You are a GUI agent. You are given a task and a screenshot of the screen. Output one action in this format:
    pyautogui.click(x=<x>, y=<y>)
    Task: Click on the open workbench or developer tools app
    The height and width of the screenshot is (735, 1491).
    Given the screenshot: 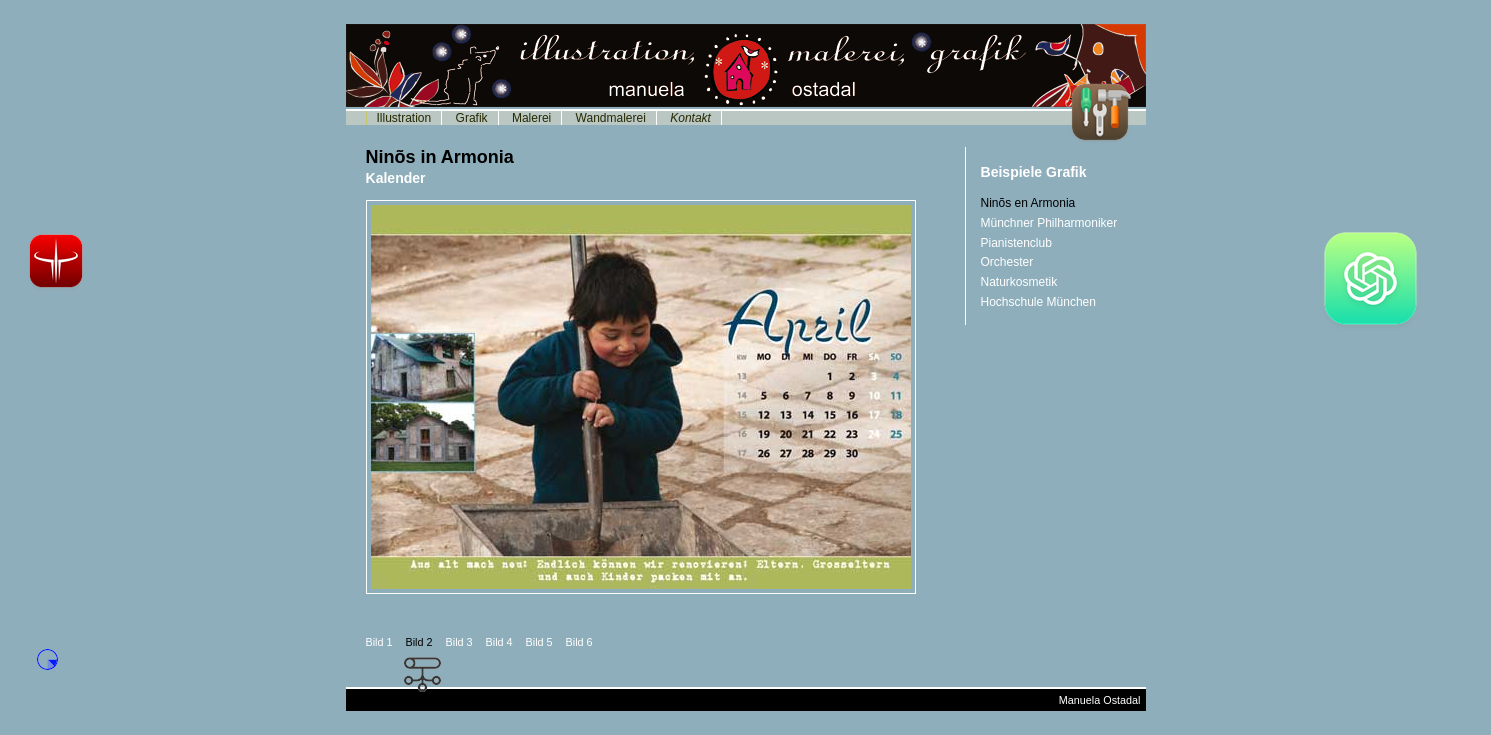 What is the action you would take?
    pyautogui.click(x=1100, y=112)
    